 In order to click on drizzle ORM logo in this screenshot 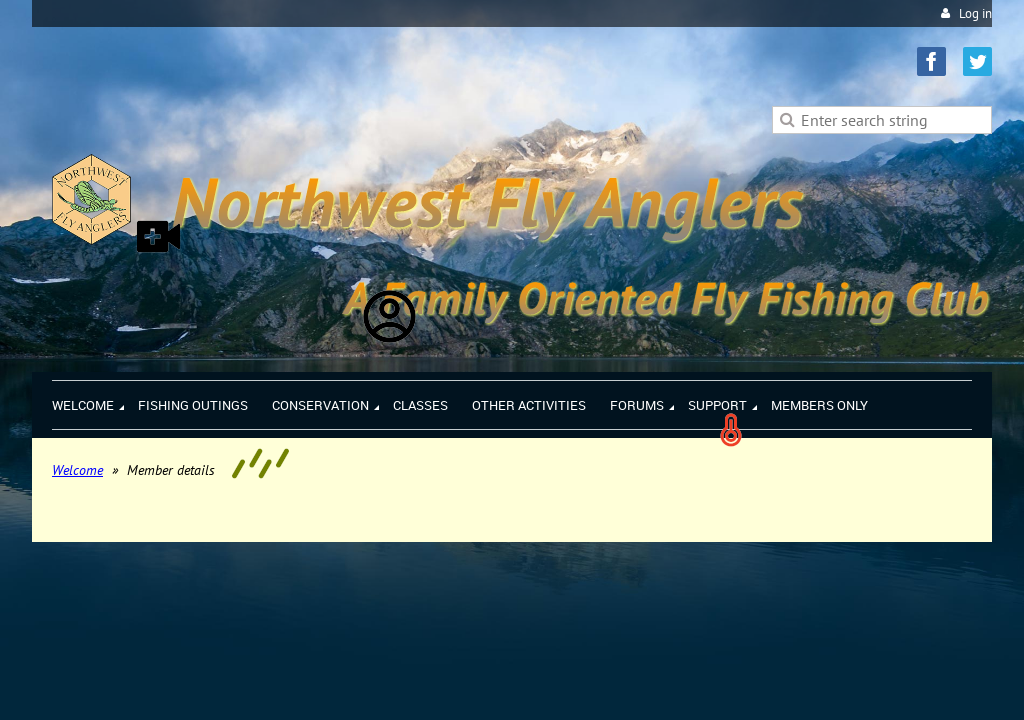, I will do `click(260, 463)`.